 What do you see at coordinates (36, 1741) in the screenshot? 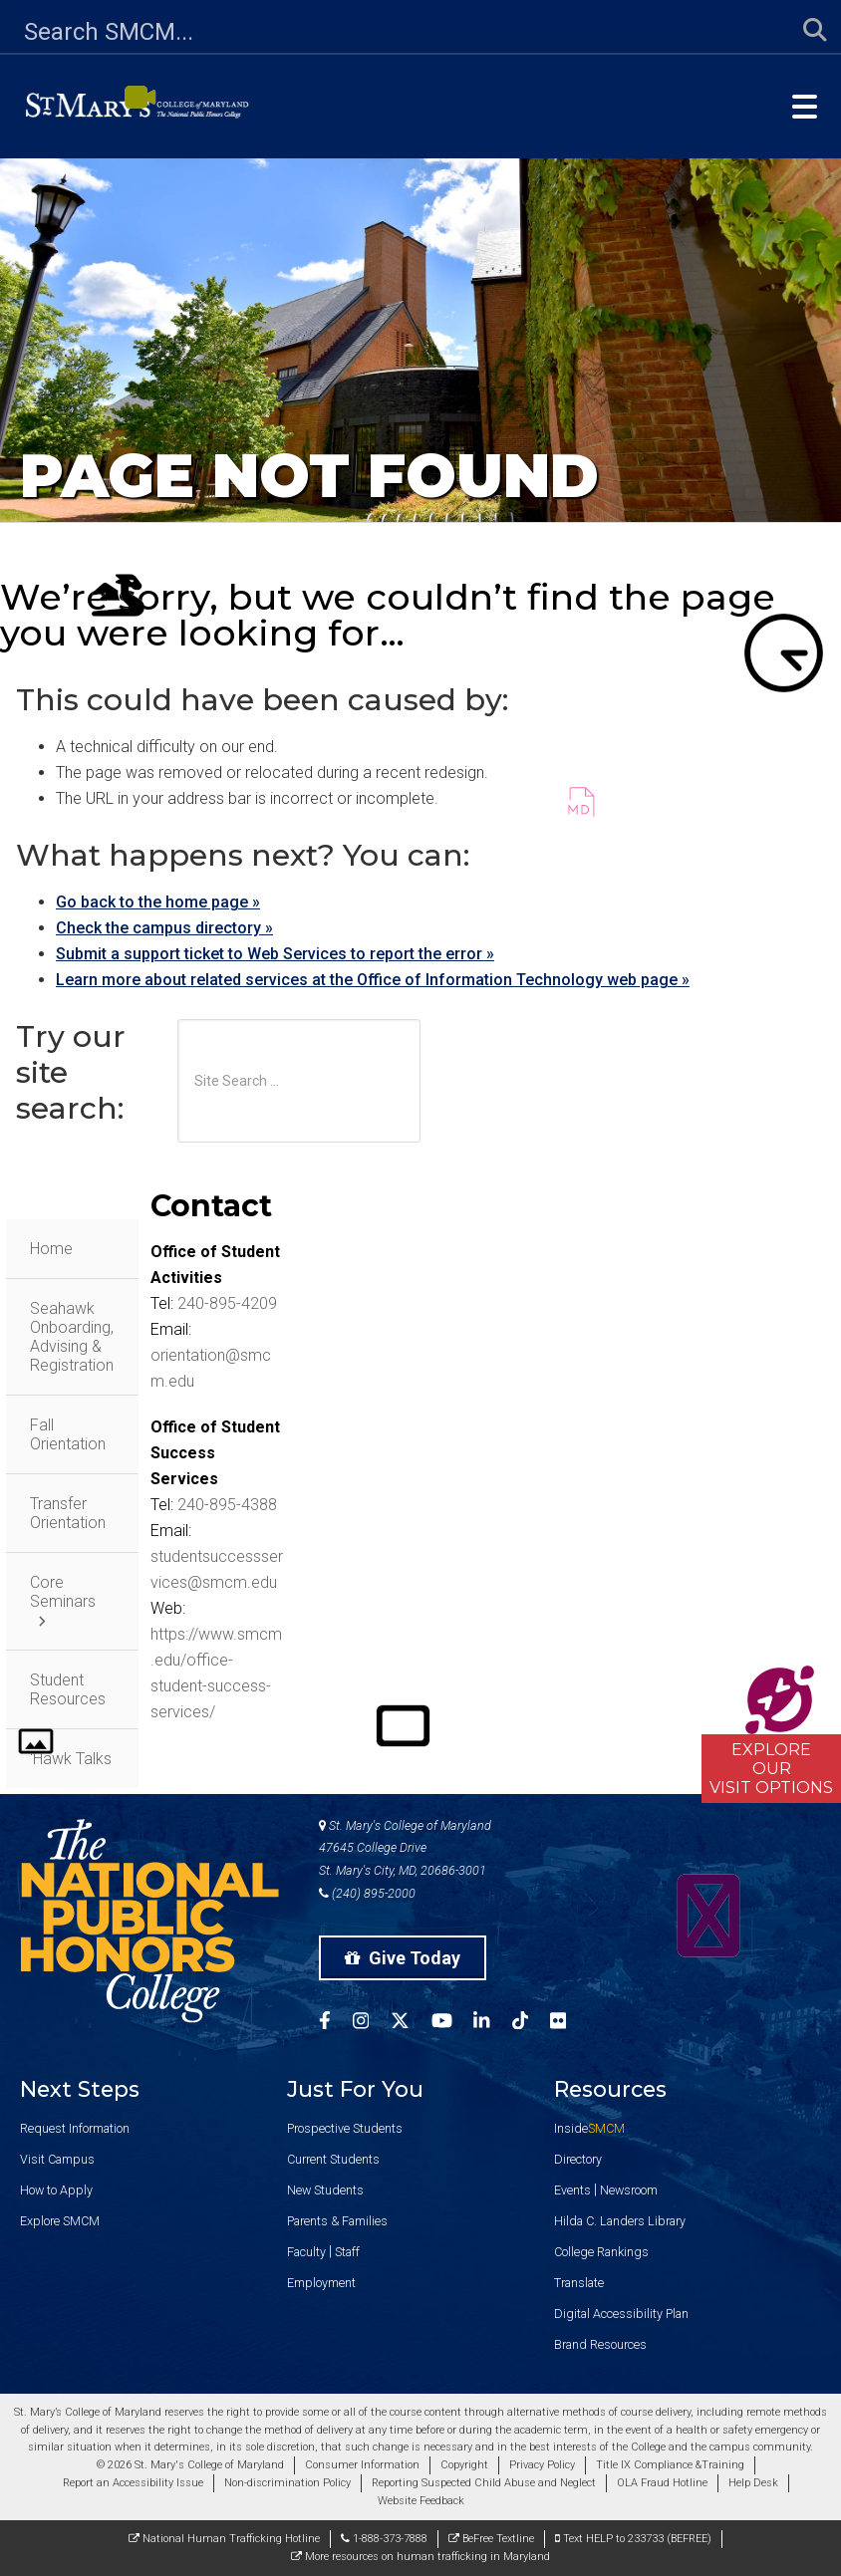
I see `view panorama or wide-angle photo` at bounding box center [36, 1741].